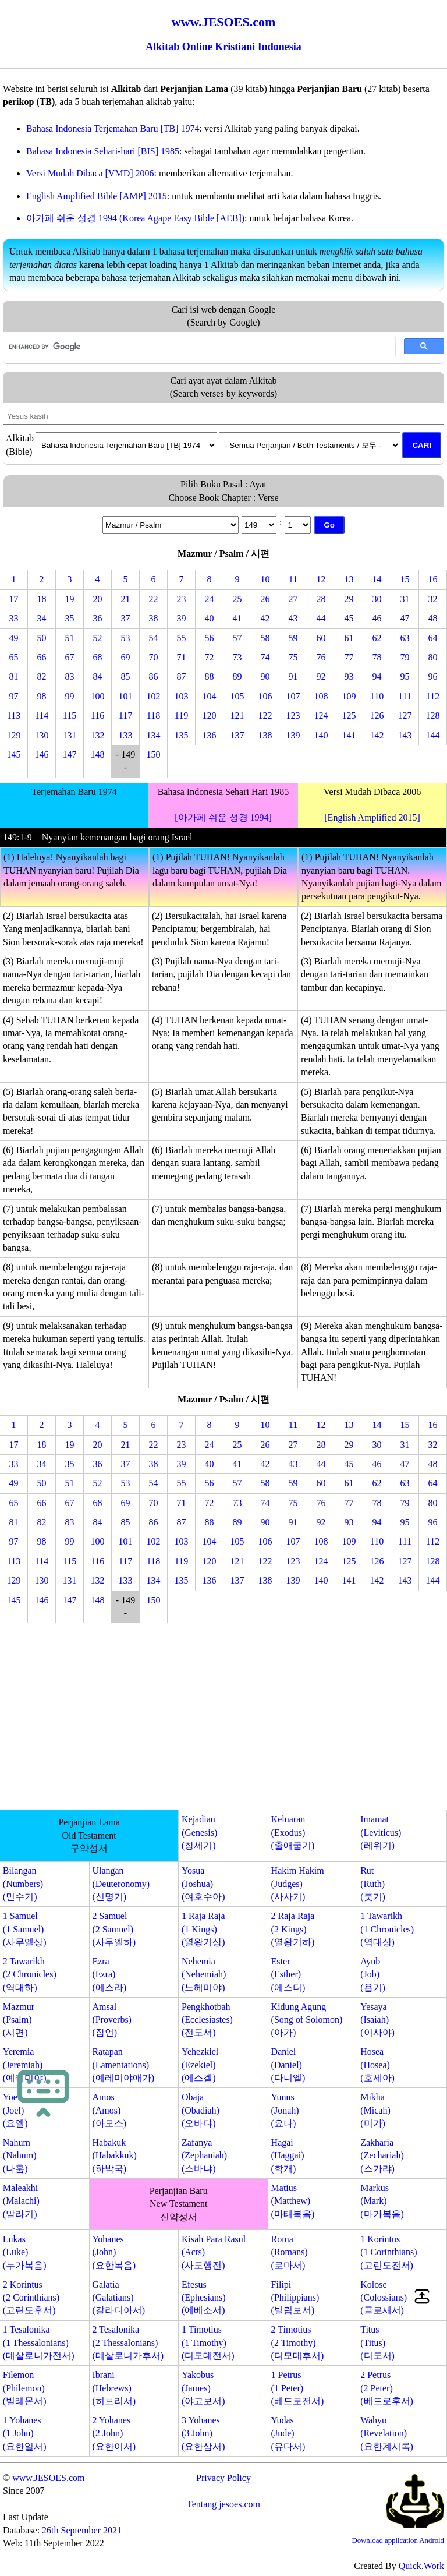  What do you see at coordinates (422, 2296) in the screenshot?
I see `move element to top layer` at bounding box center [422, 2296].